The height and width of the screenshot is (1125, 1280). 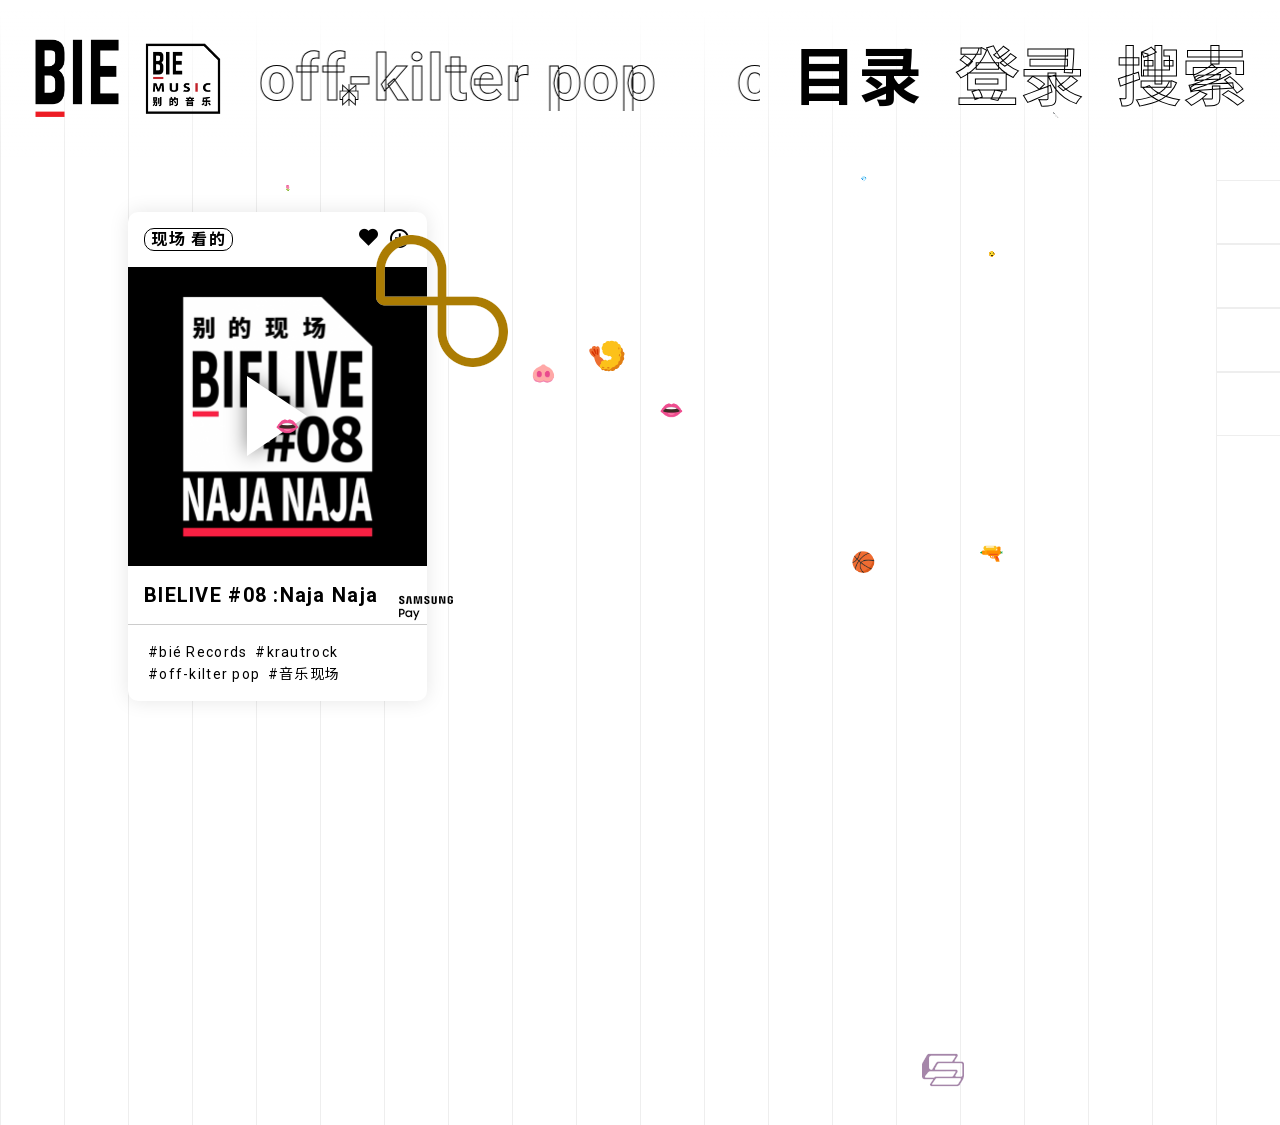 What do you see at coordinates (349, 95) in the screenshot?
I see `open perplexity ai app` at bounding box center [349, 95].